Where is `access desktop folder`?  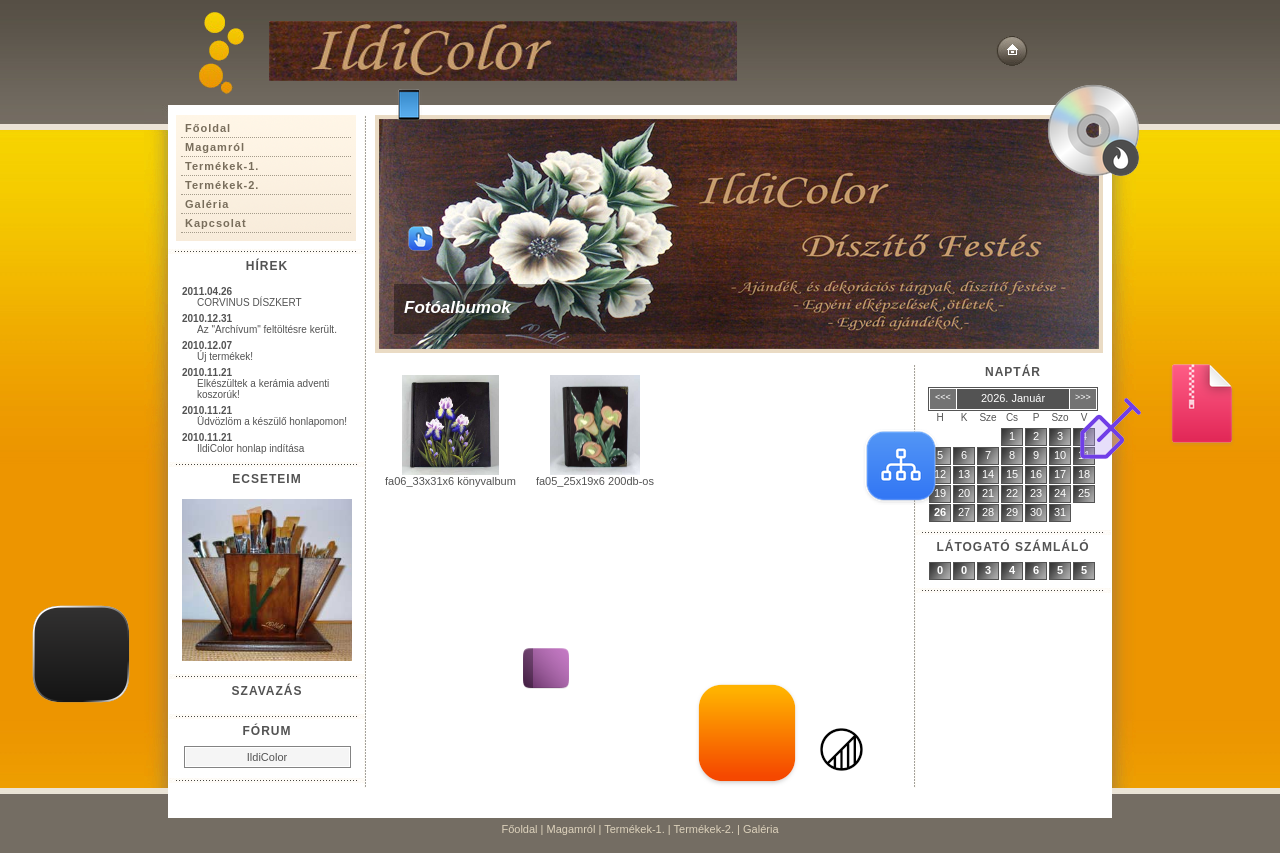 access desktop folder is located at coordinates (546, 667).